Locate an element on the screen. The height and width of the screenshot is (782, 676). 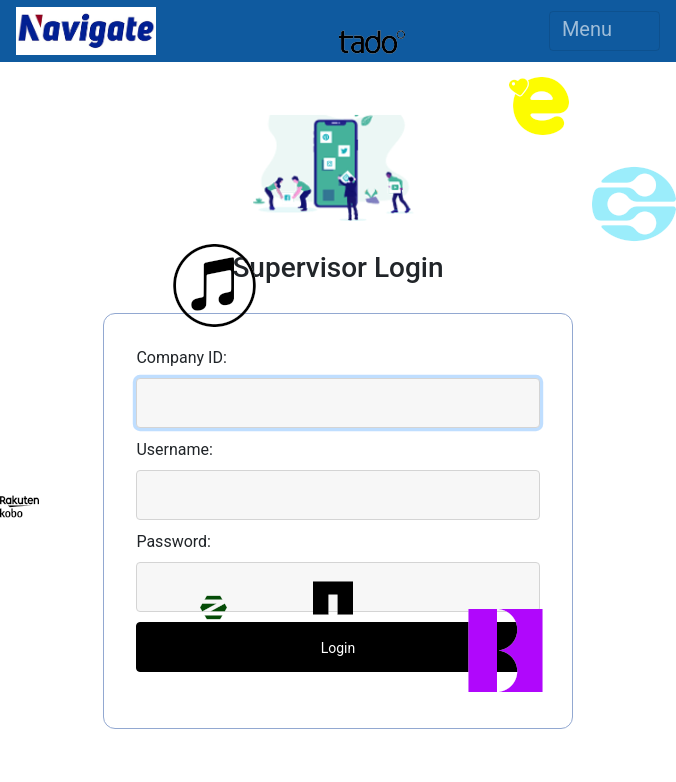
connect to dlna-enabled devices for media streaming is located at coordinates (634, 204).